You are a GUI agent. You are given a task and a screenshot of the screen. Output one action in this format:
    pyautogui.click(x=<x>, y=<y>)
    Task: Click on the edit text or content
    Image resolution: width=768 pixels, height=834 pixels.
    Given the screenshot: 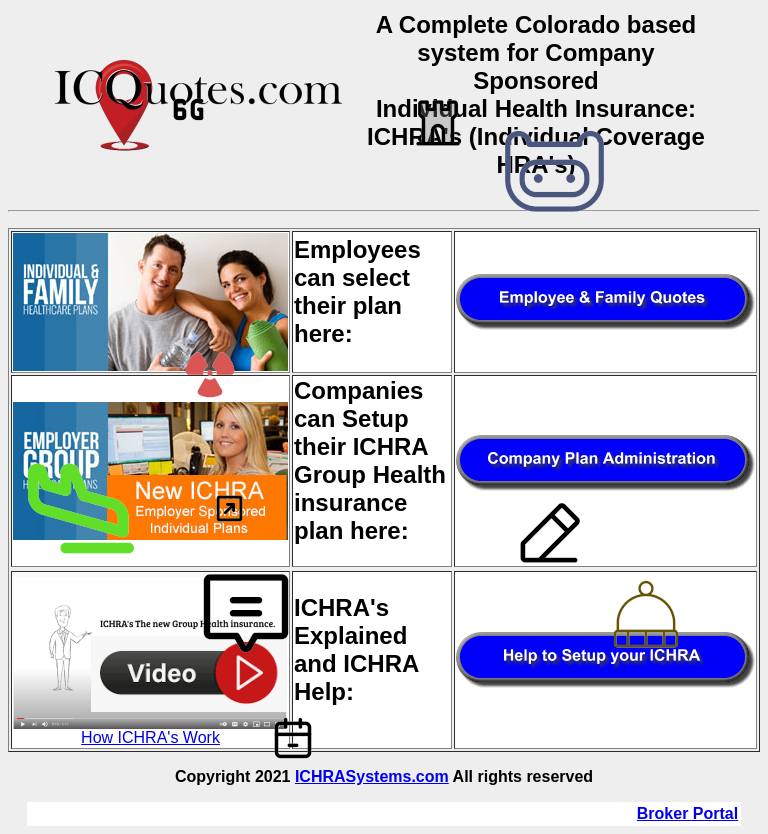 What is the action you would take?
    pyautogui.click(x=549, y=534)
    